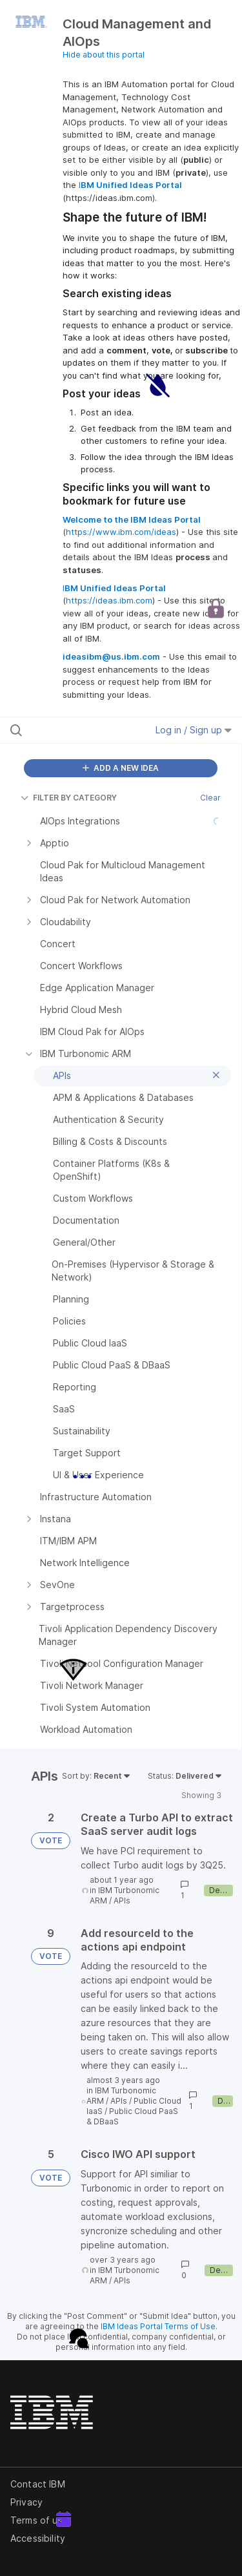 The width and height of the screenshot is (242, 2576). What do you see at coordinates (63, 2519) in the screenshot?
I see `open the calendar or schedule view` at bounding box center [63, 2519].